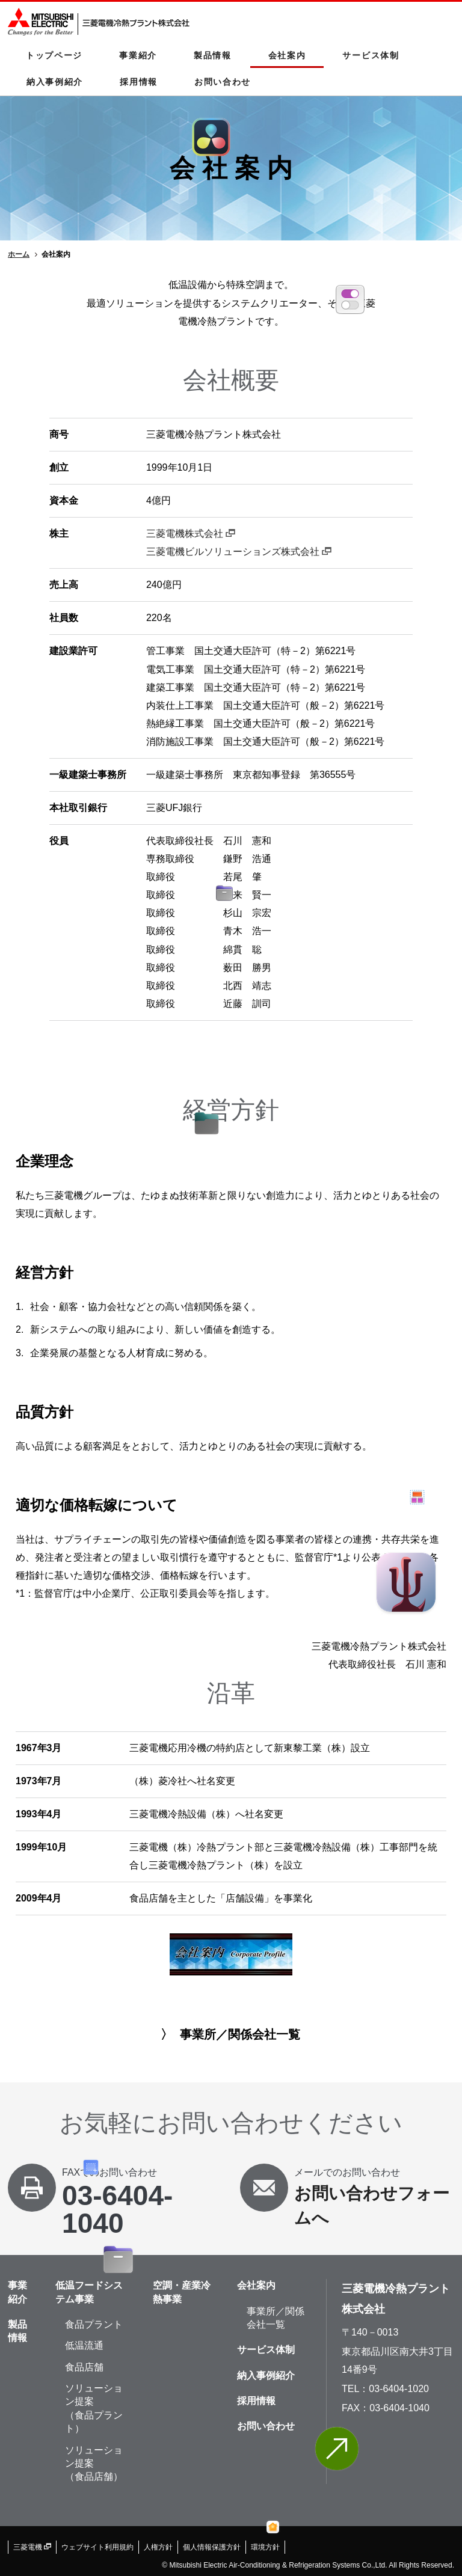 This screenshot has width=462, height=2576. Describe the element at coordinates (350, 299) in the screenshot. I see `open system tweaks or settings customization` at that location.